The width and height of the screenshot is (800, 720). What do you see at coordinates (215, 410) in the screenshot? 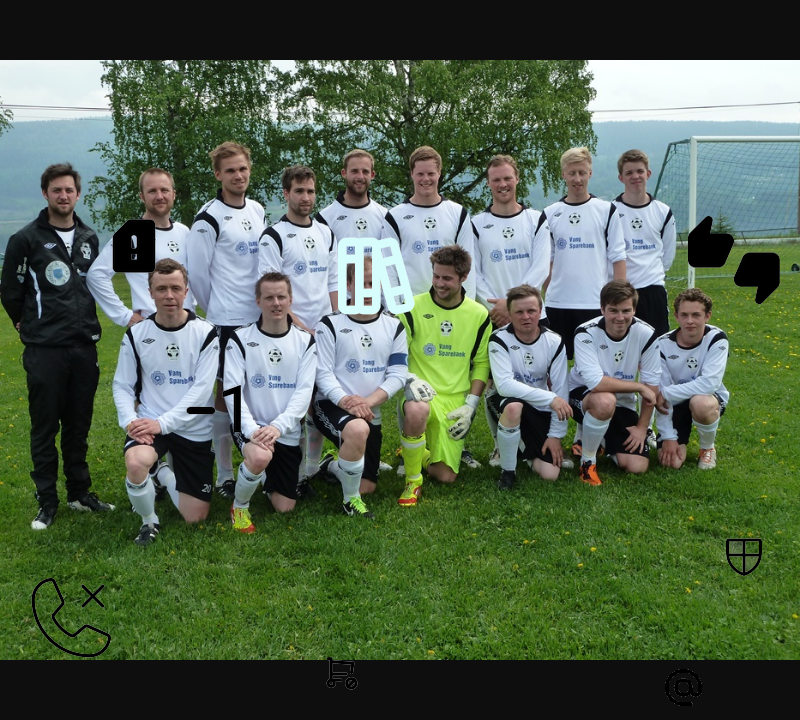
I see `decrease exposure by one stop` at bounding box center [215, 410].